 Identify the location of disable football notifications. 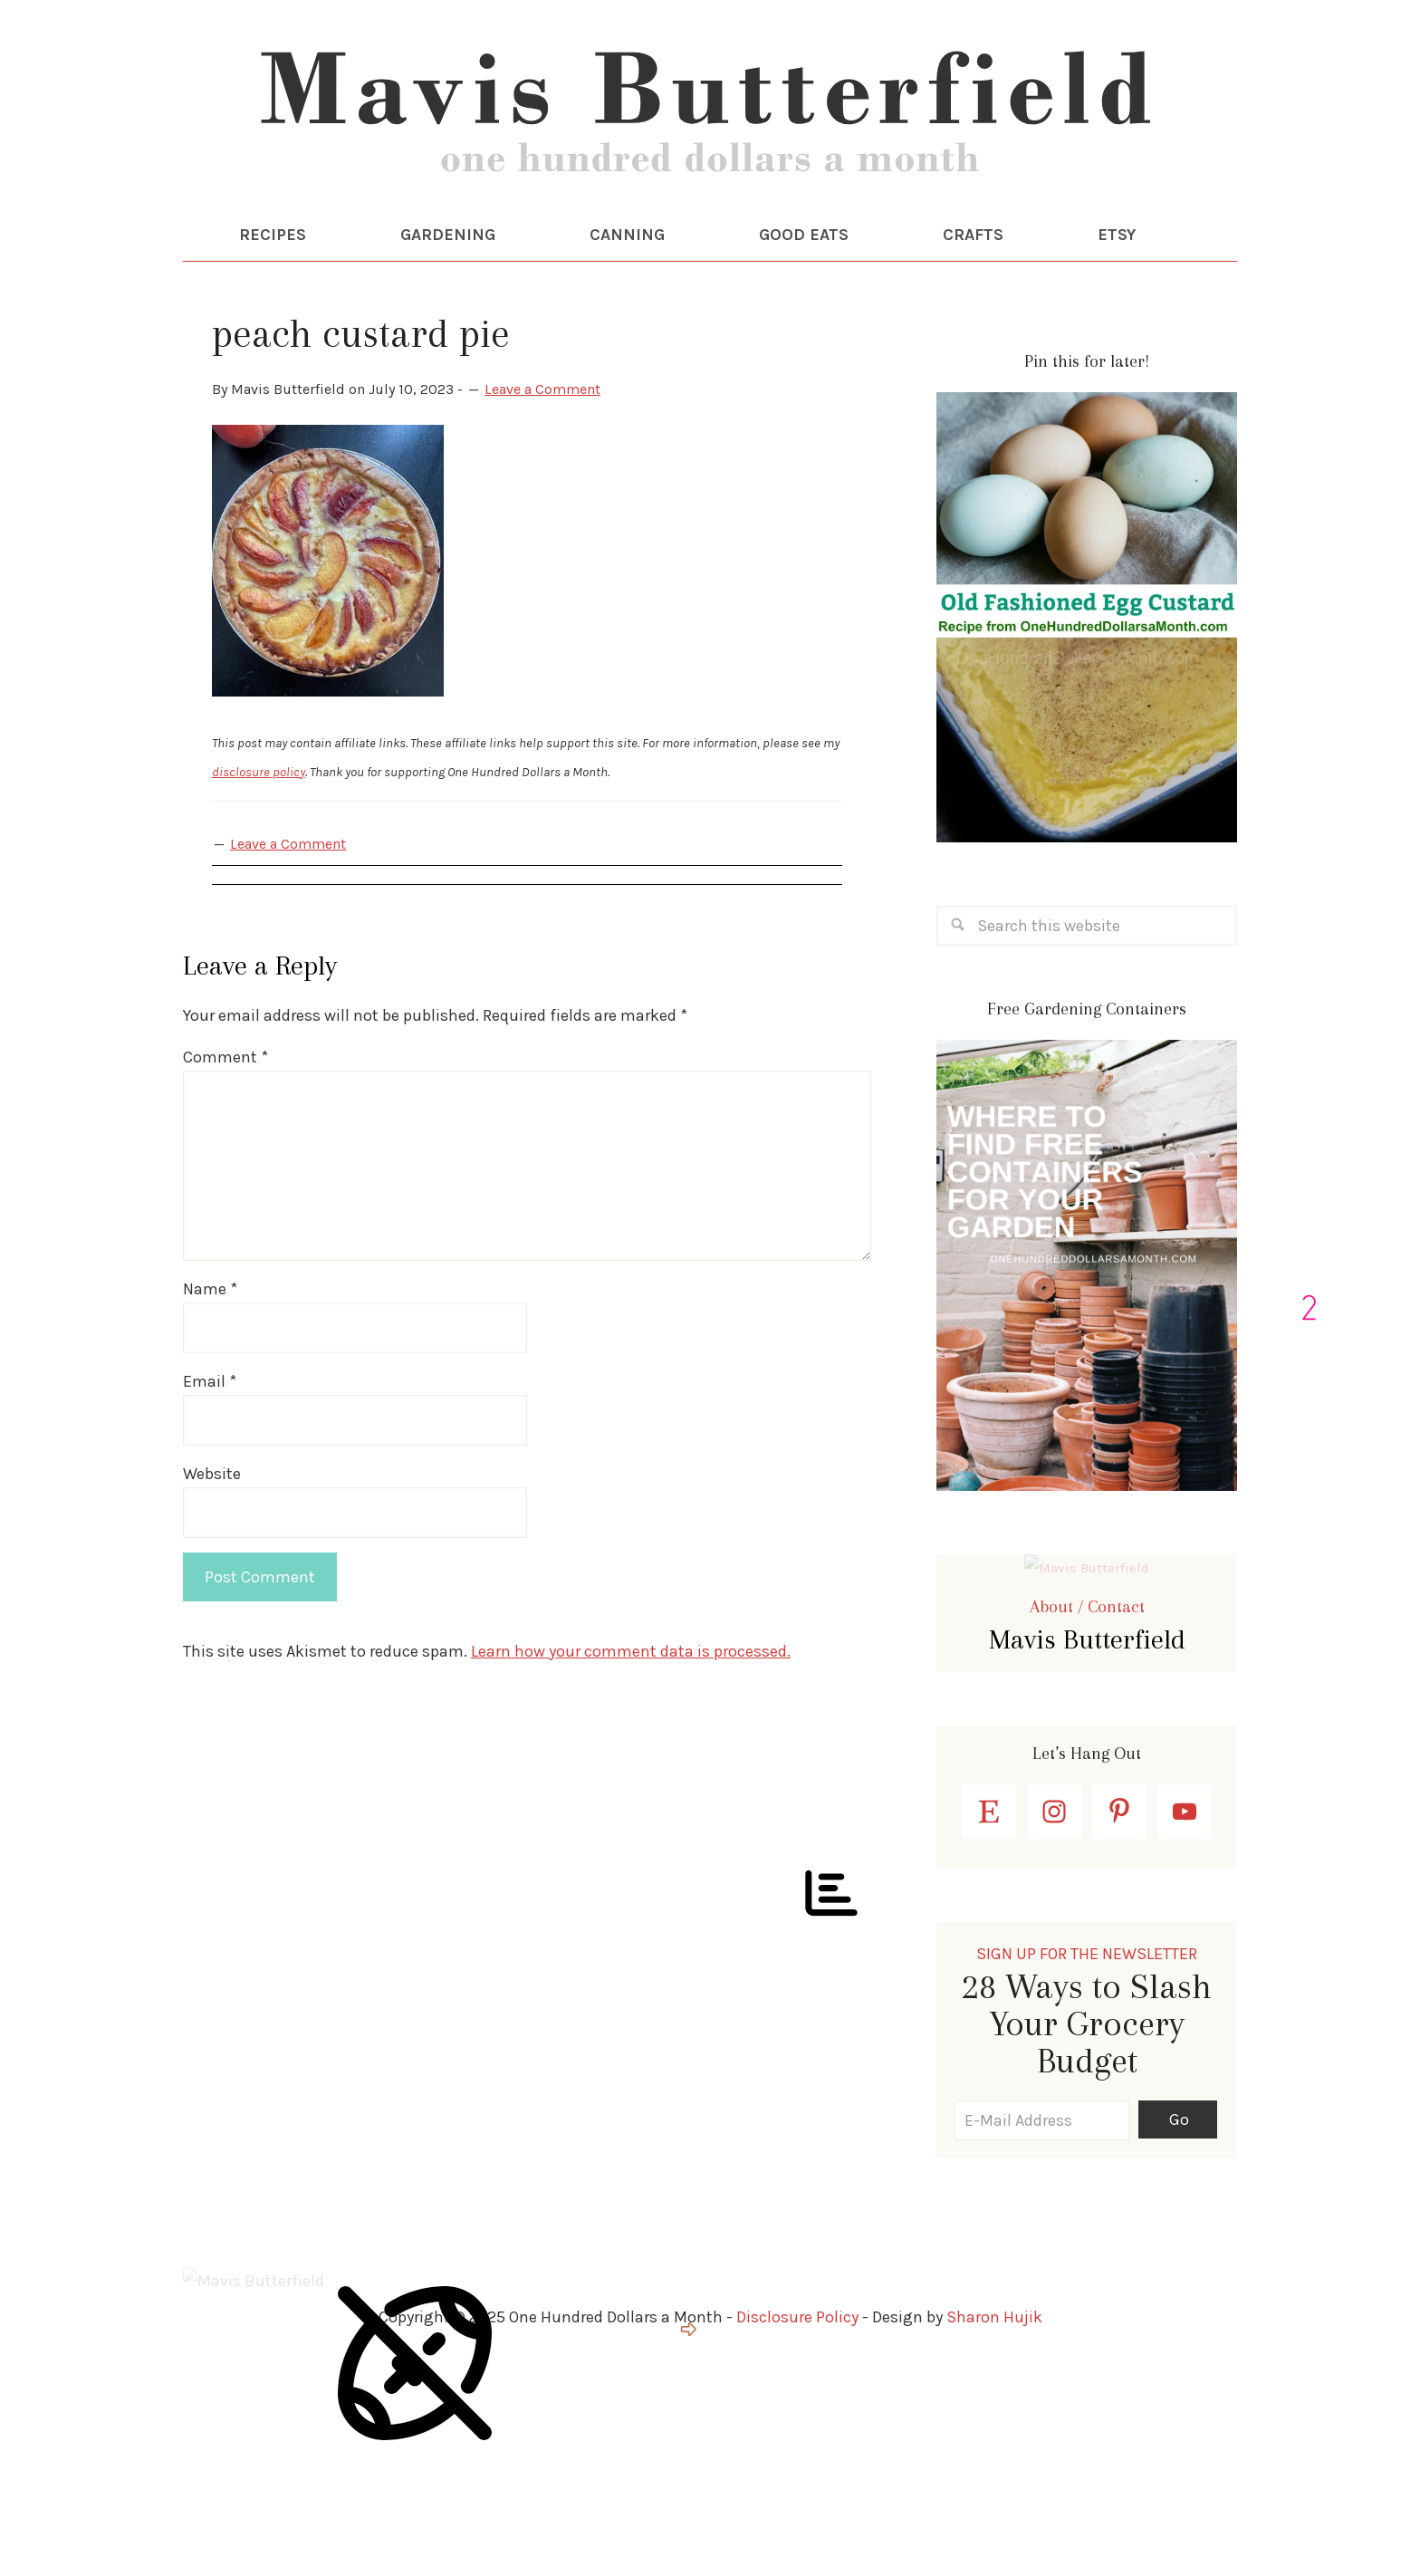
(415, 2363).